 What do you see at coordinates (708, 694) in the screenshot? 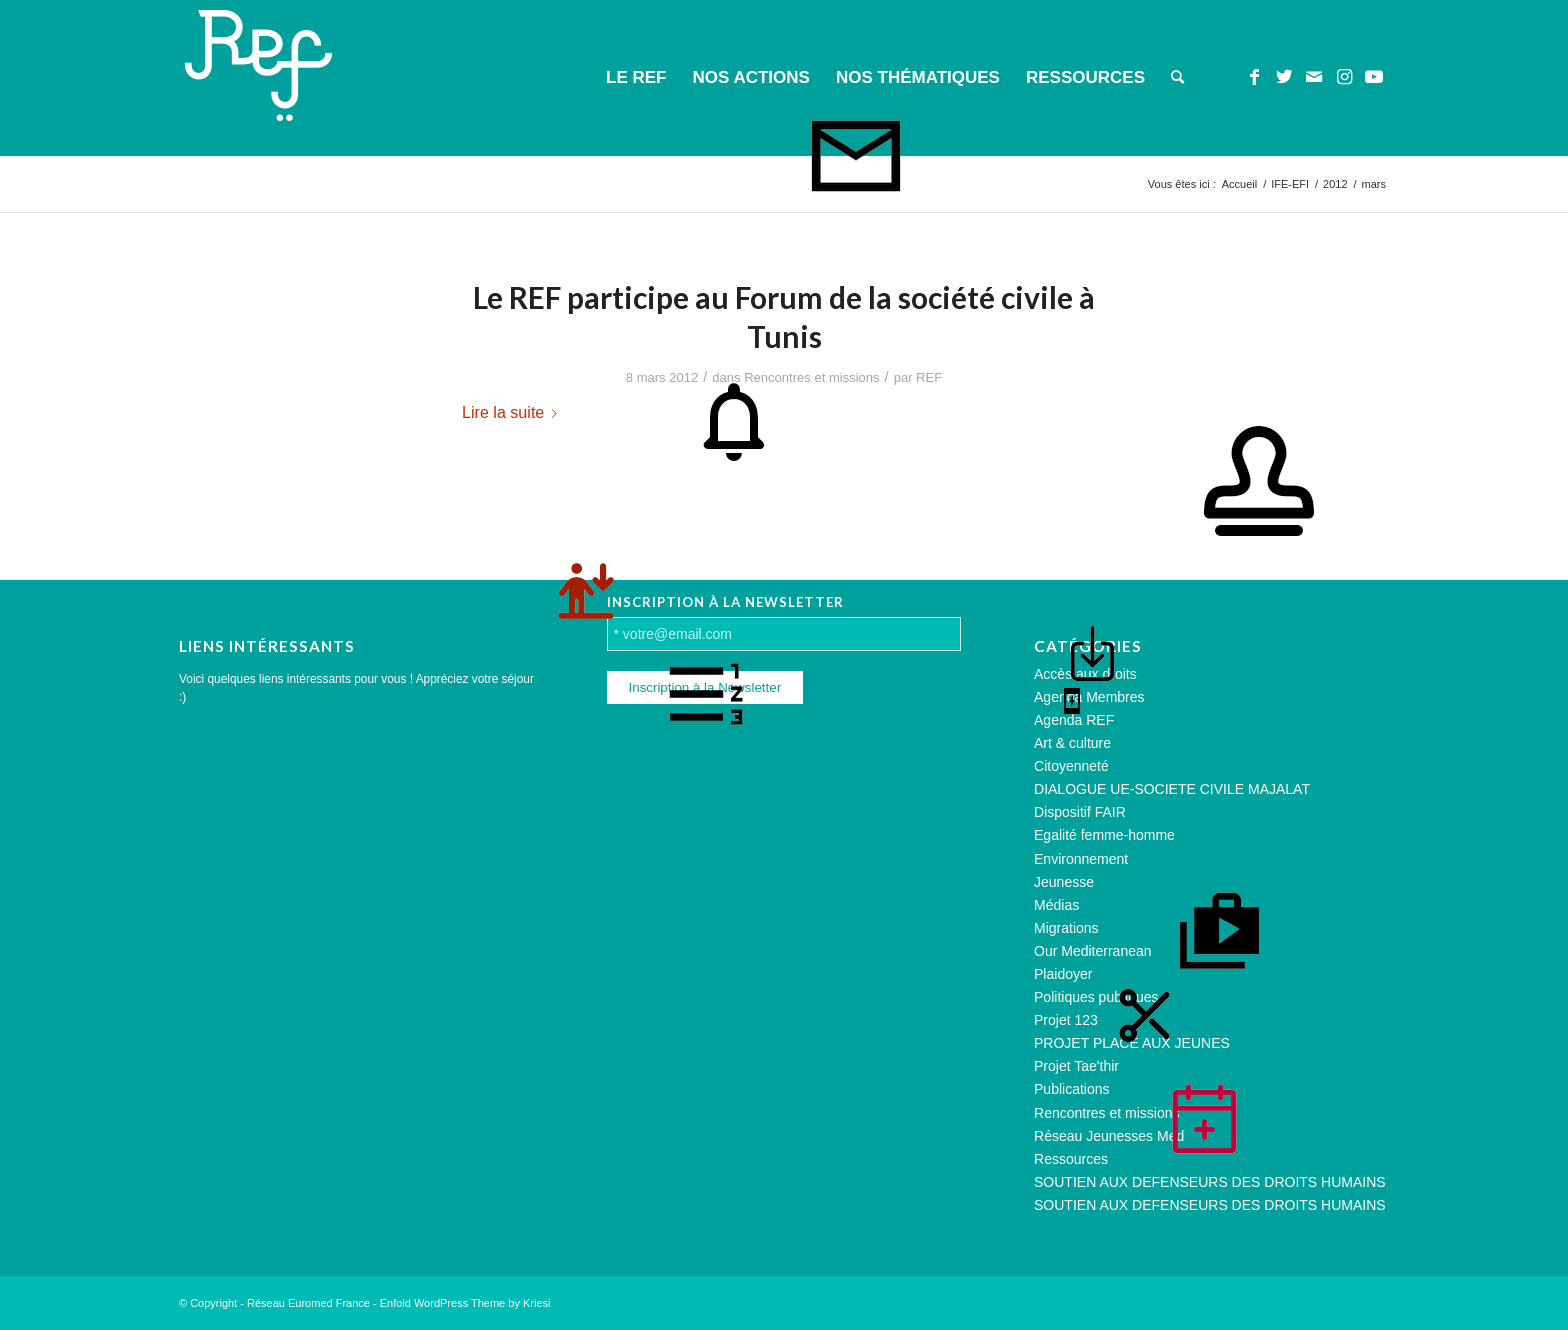
I see `switch to right-to-left numbered list format` at bounding box center [708, 694].